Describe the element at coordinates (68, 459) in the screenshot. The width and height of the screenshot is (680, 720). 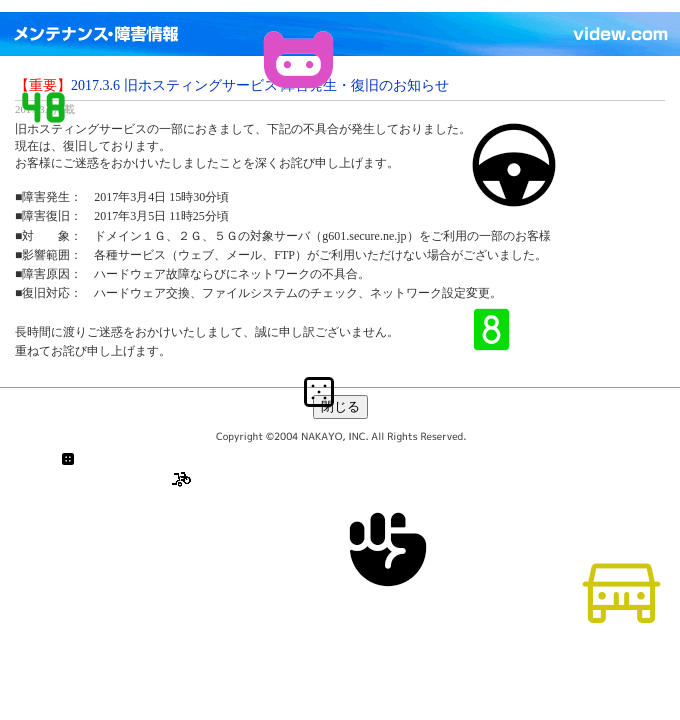
I see `roll a random number or generate a random result` at that location.